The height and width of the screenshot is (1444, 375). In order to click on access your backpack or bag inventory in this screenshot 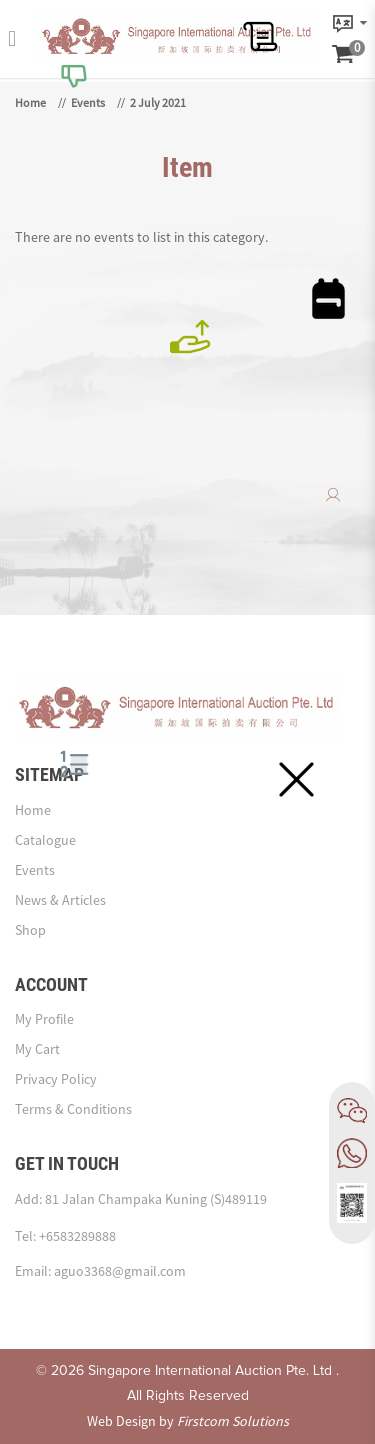, I will do `click(328, 298)`.